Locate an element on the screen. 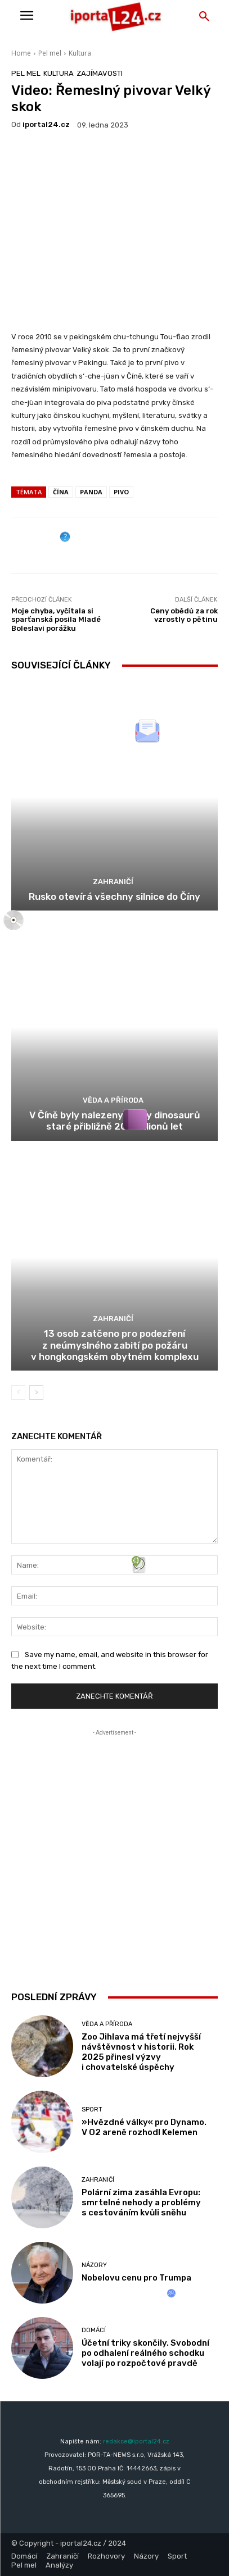 Image resolution: width=229 pixels, height=2576 pixels. access desktop folder is located at coordinates (135, 1119).